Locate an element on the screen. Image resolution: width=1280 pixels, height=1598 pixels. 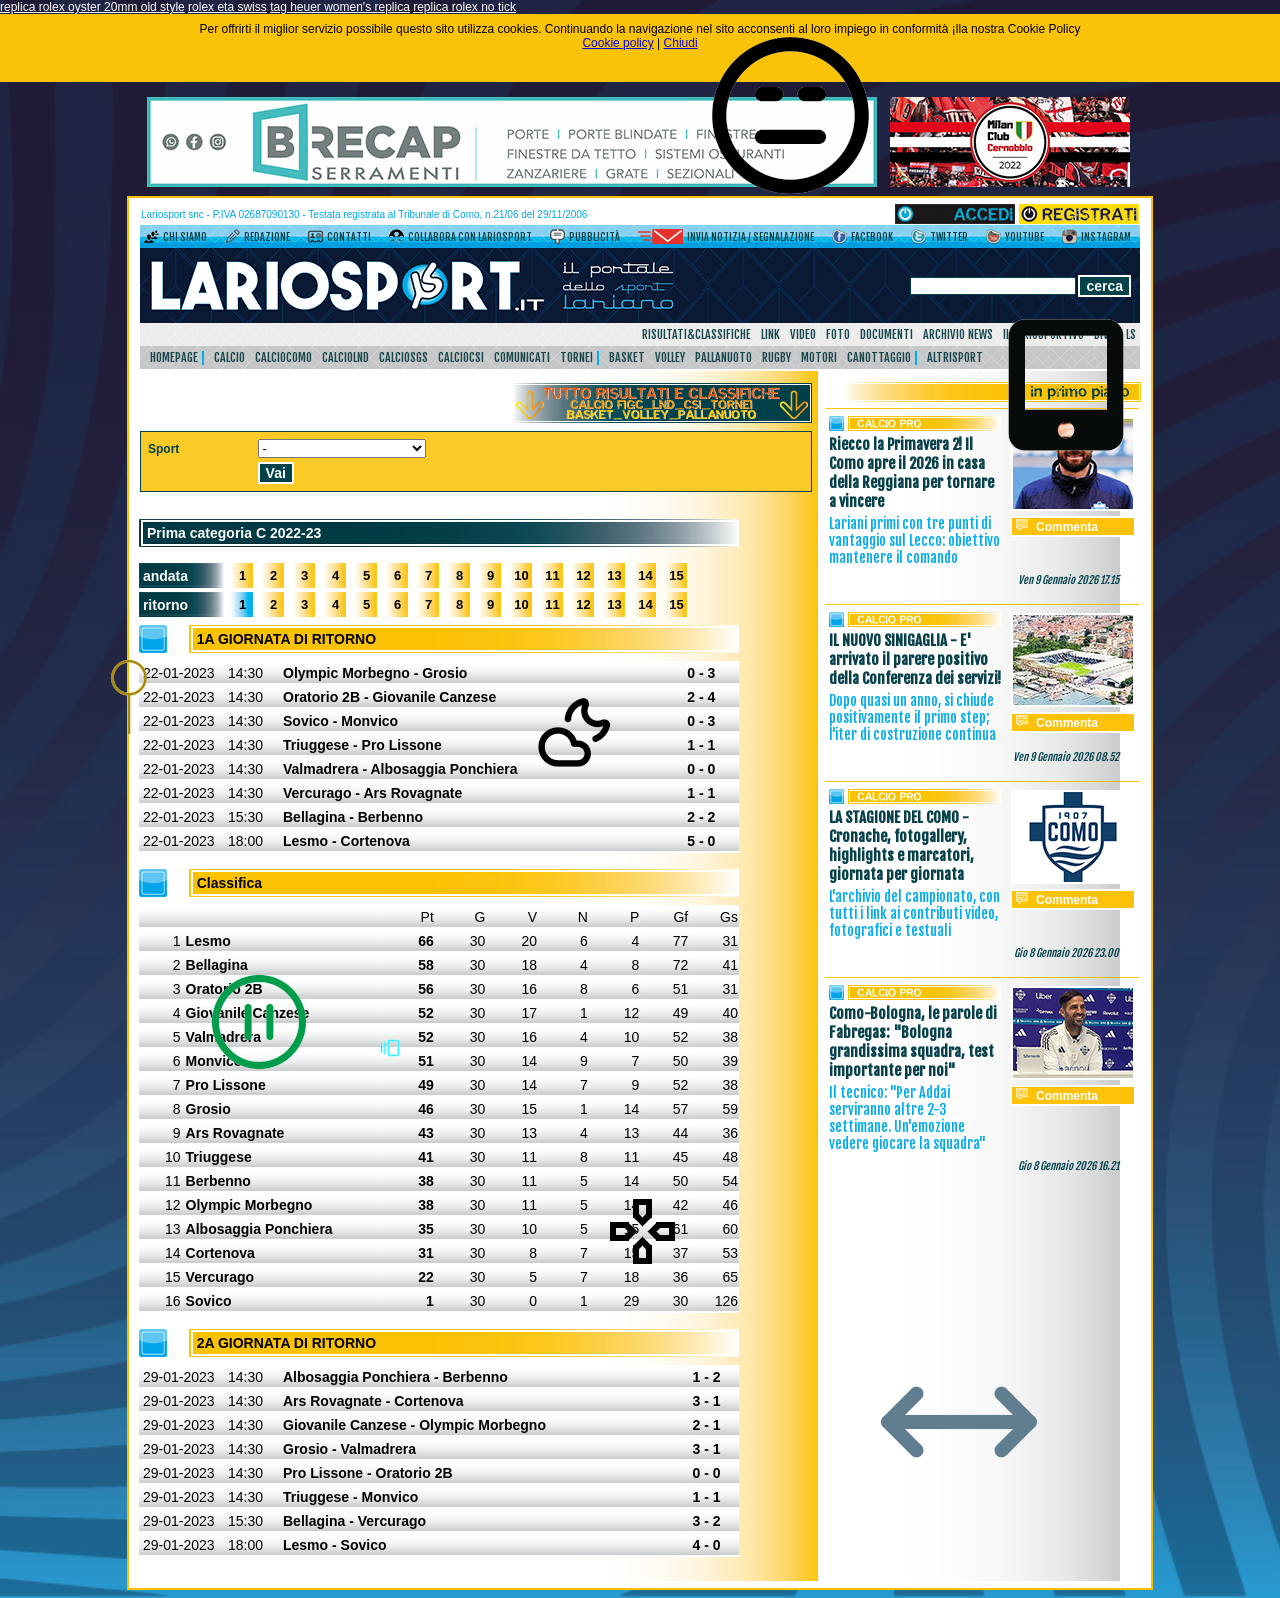
indicates nighttime or evening weather conditions is located at coordinates (574, 730).